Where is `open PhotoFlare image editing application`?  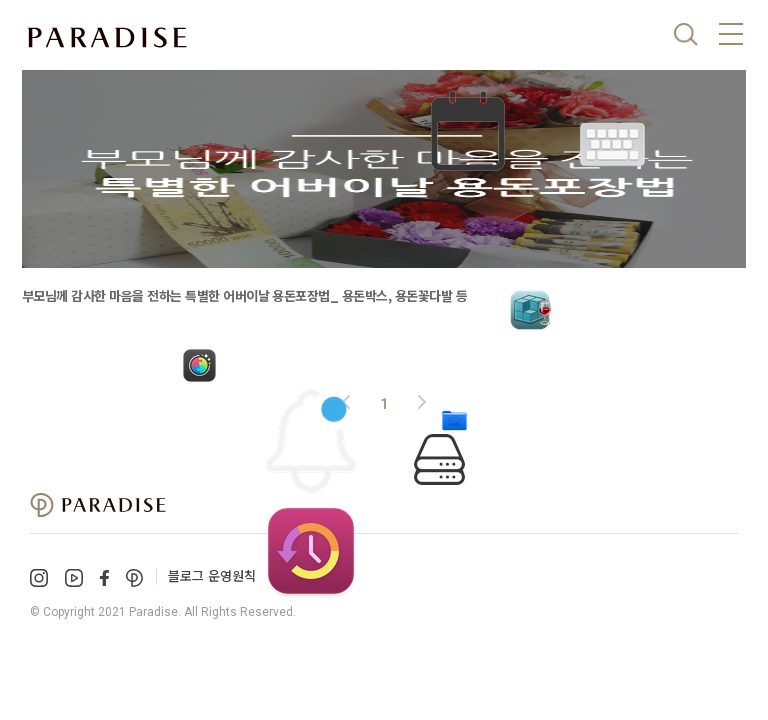
open PhotoFlare image editing application is located at coordinates (199, 365).